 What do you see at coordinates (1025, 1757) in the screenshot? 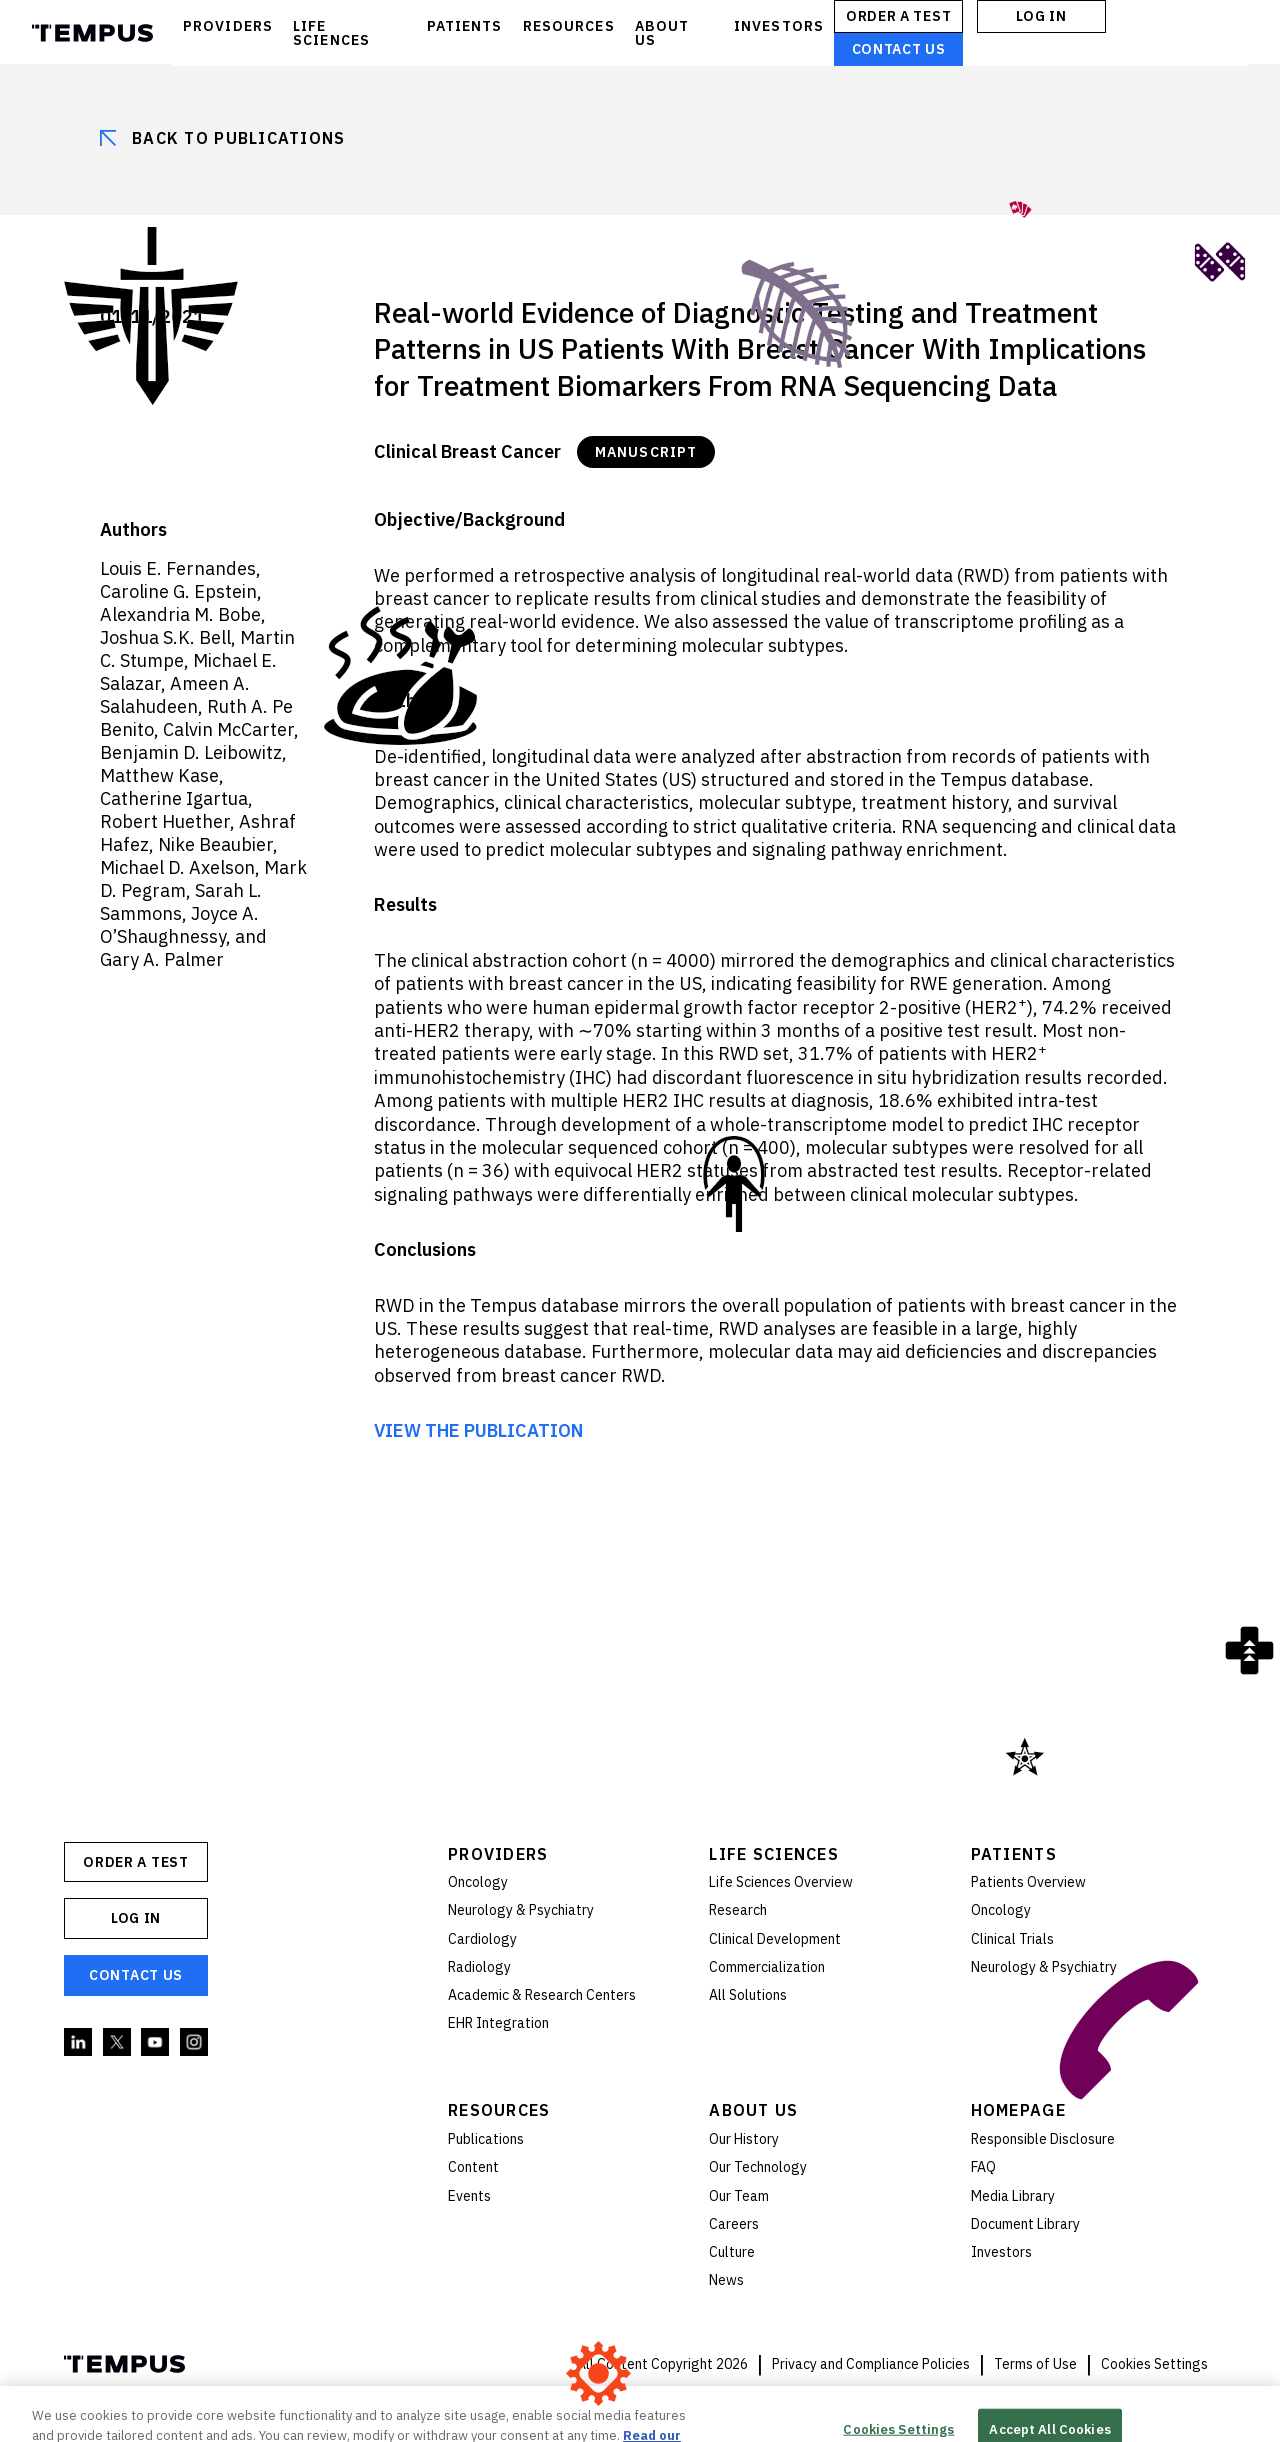
I see `level up or rank promotion indicator` at bounding box center [1025, 1757].